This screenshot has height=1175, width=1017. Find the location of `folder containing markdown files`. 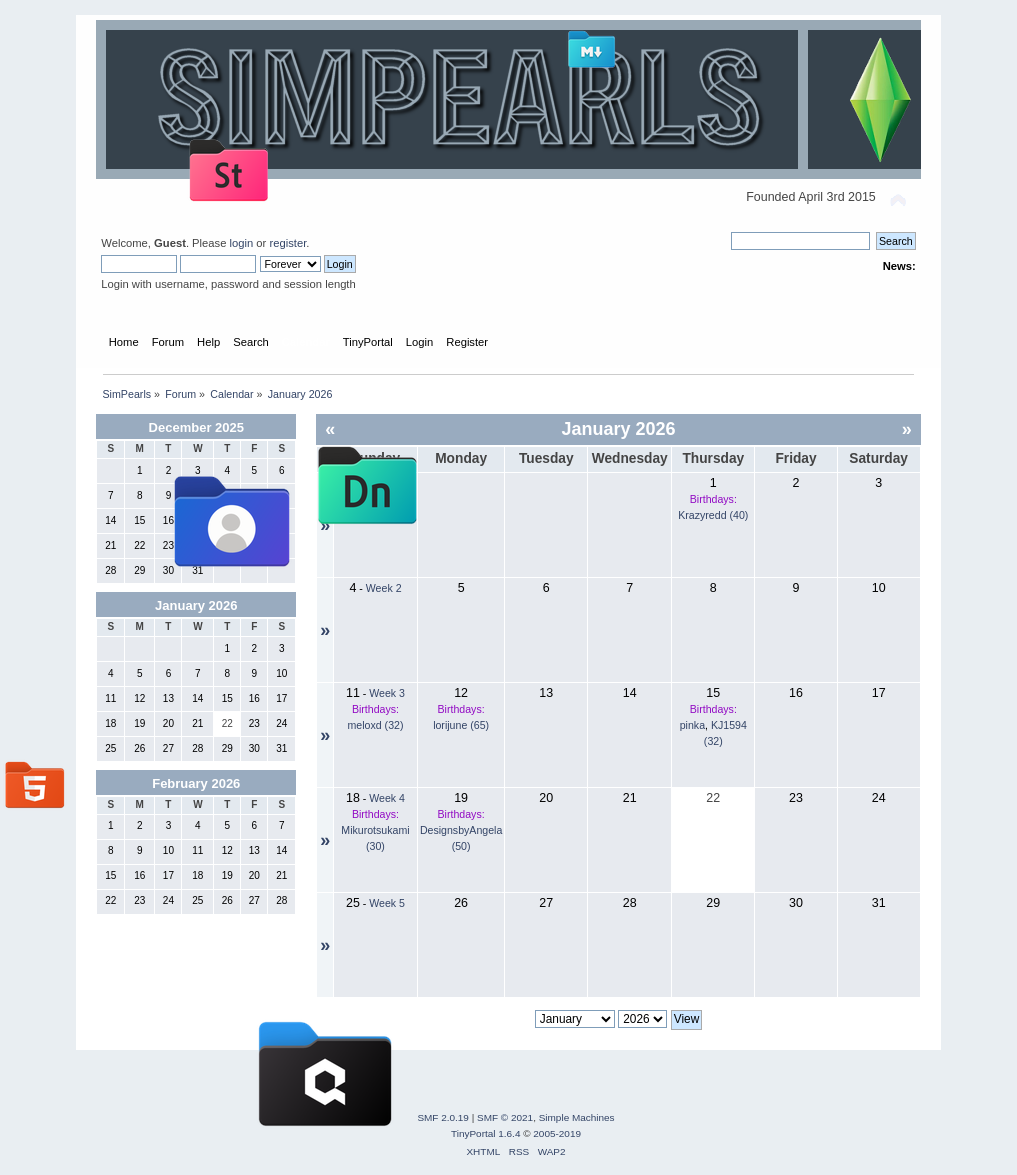

folder containing markdown files is located at coordinates (591, 50).